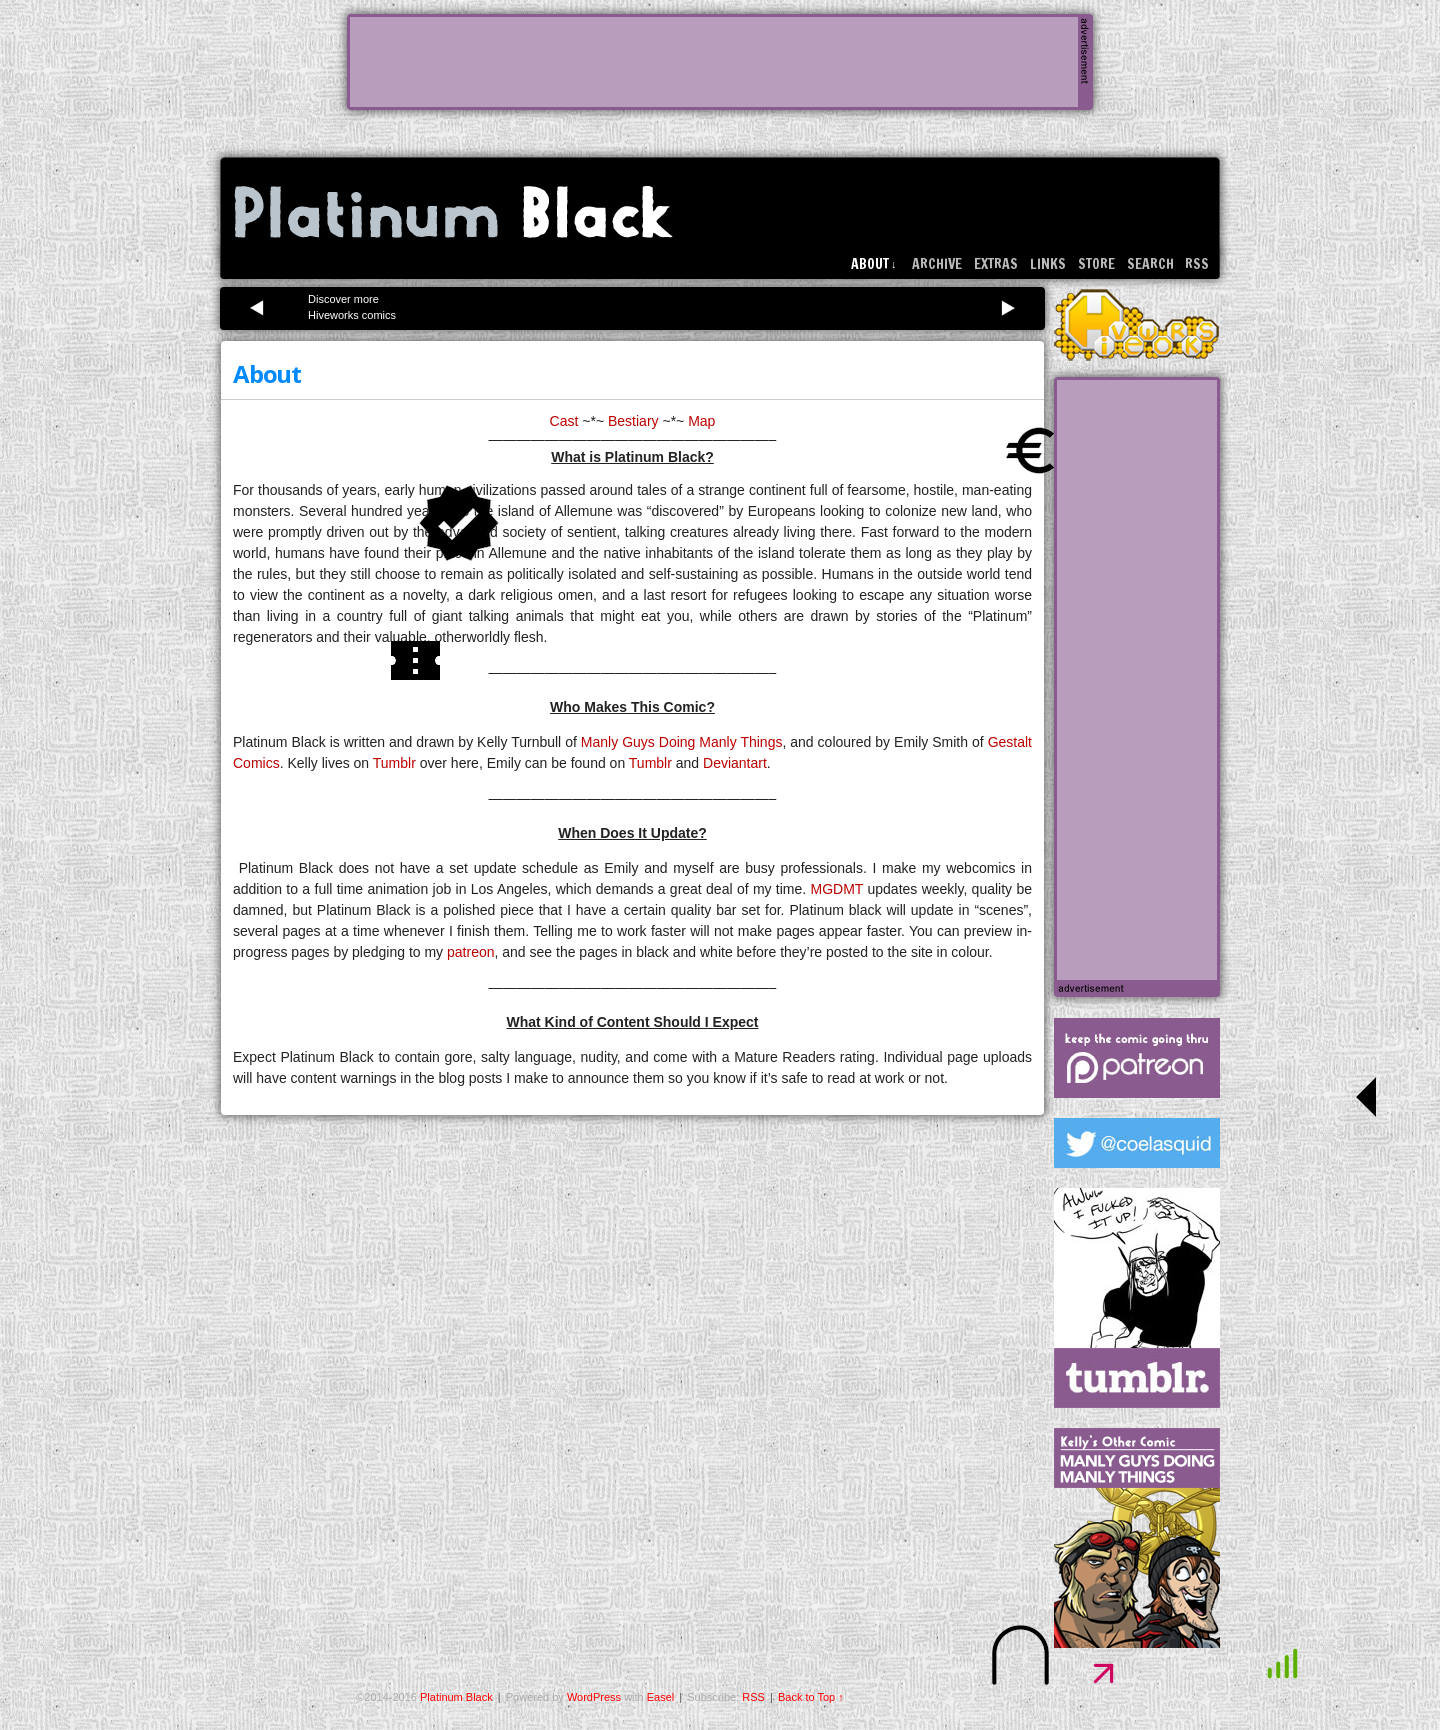 Image resolution: width=1440 pixels, height=1730 pixels. Describe the element at coordinates (459, 523) in the screenshot. I see `indicates a verified account or identity` at that location.